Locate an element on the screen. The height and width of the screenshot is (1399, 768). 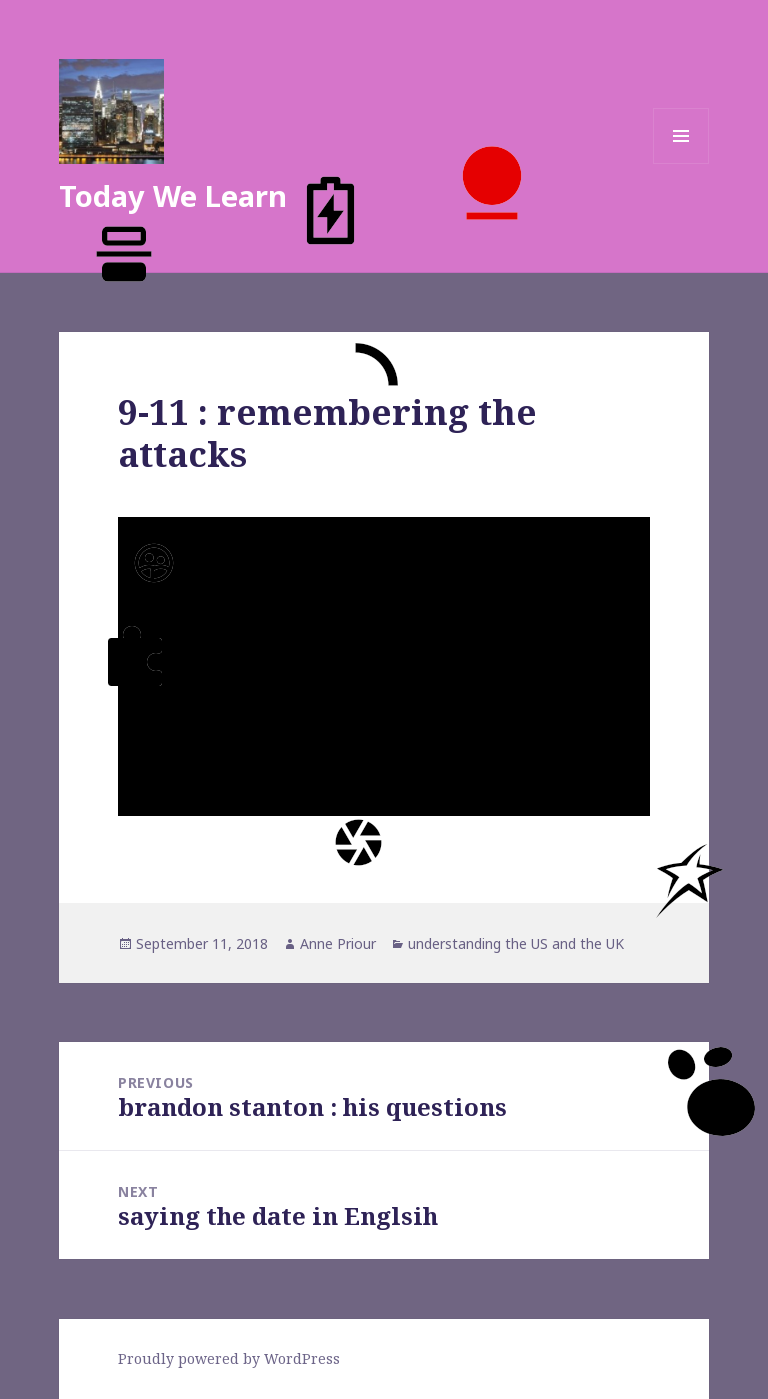
battery charging status indicator is located at coordinates (330, 210).